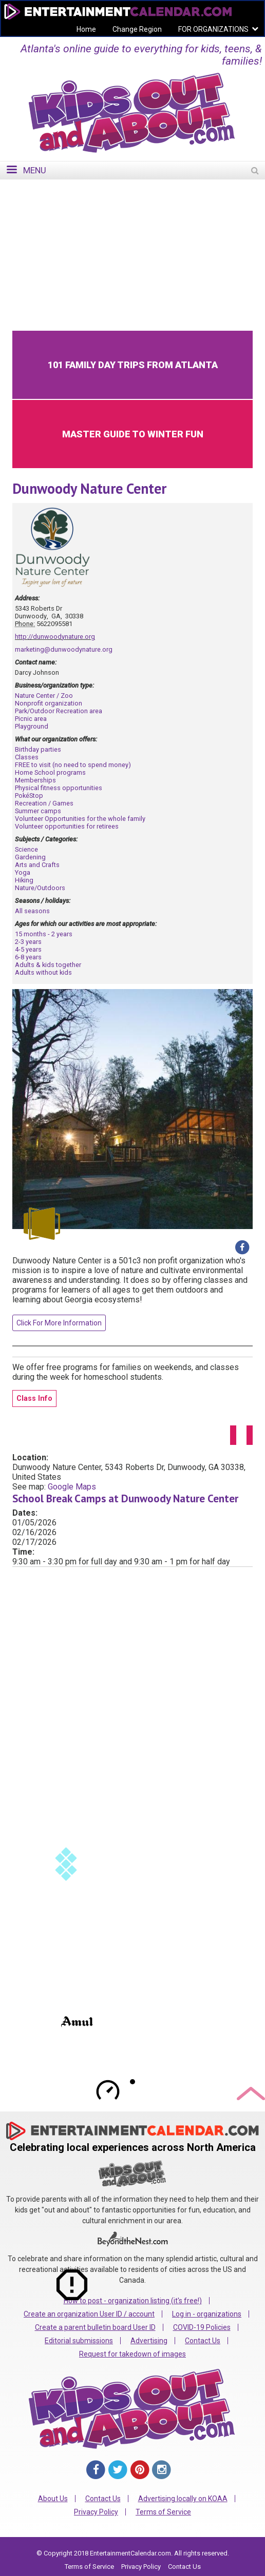 The height and width of the screenshot is (2576, 265). Describe the element at coordinates (108, 2090) in the screenshot. I see `increase playback speed` at that location.